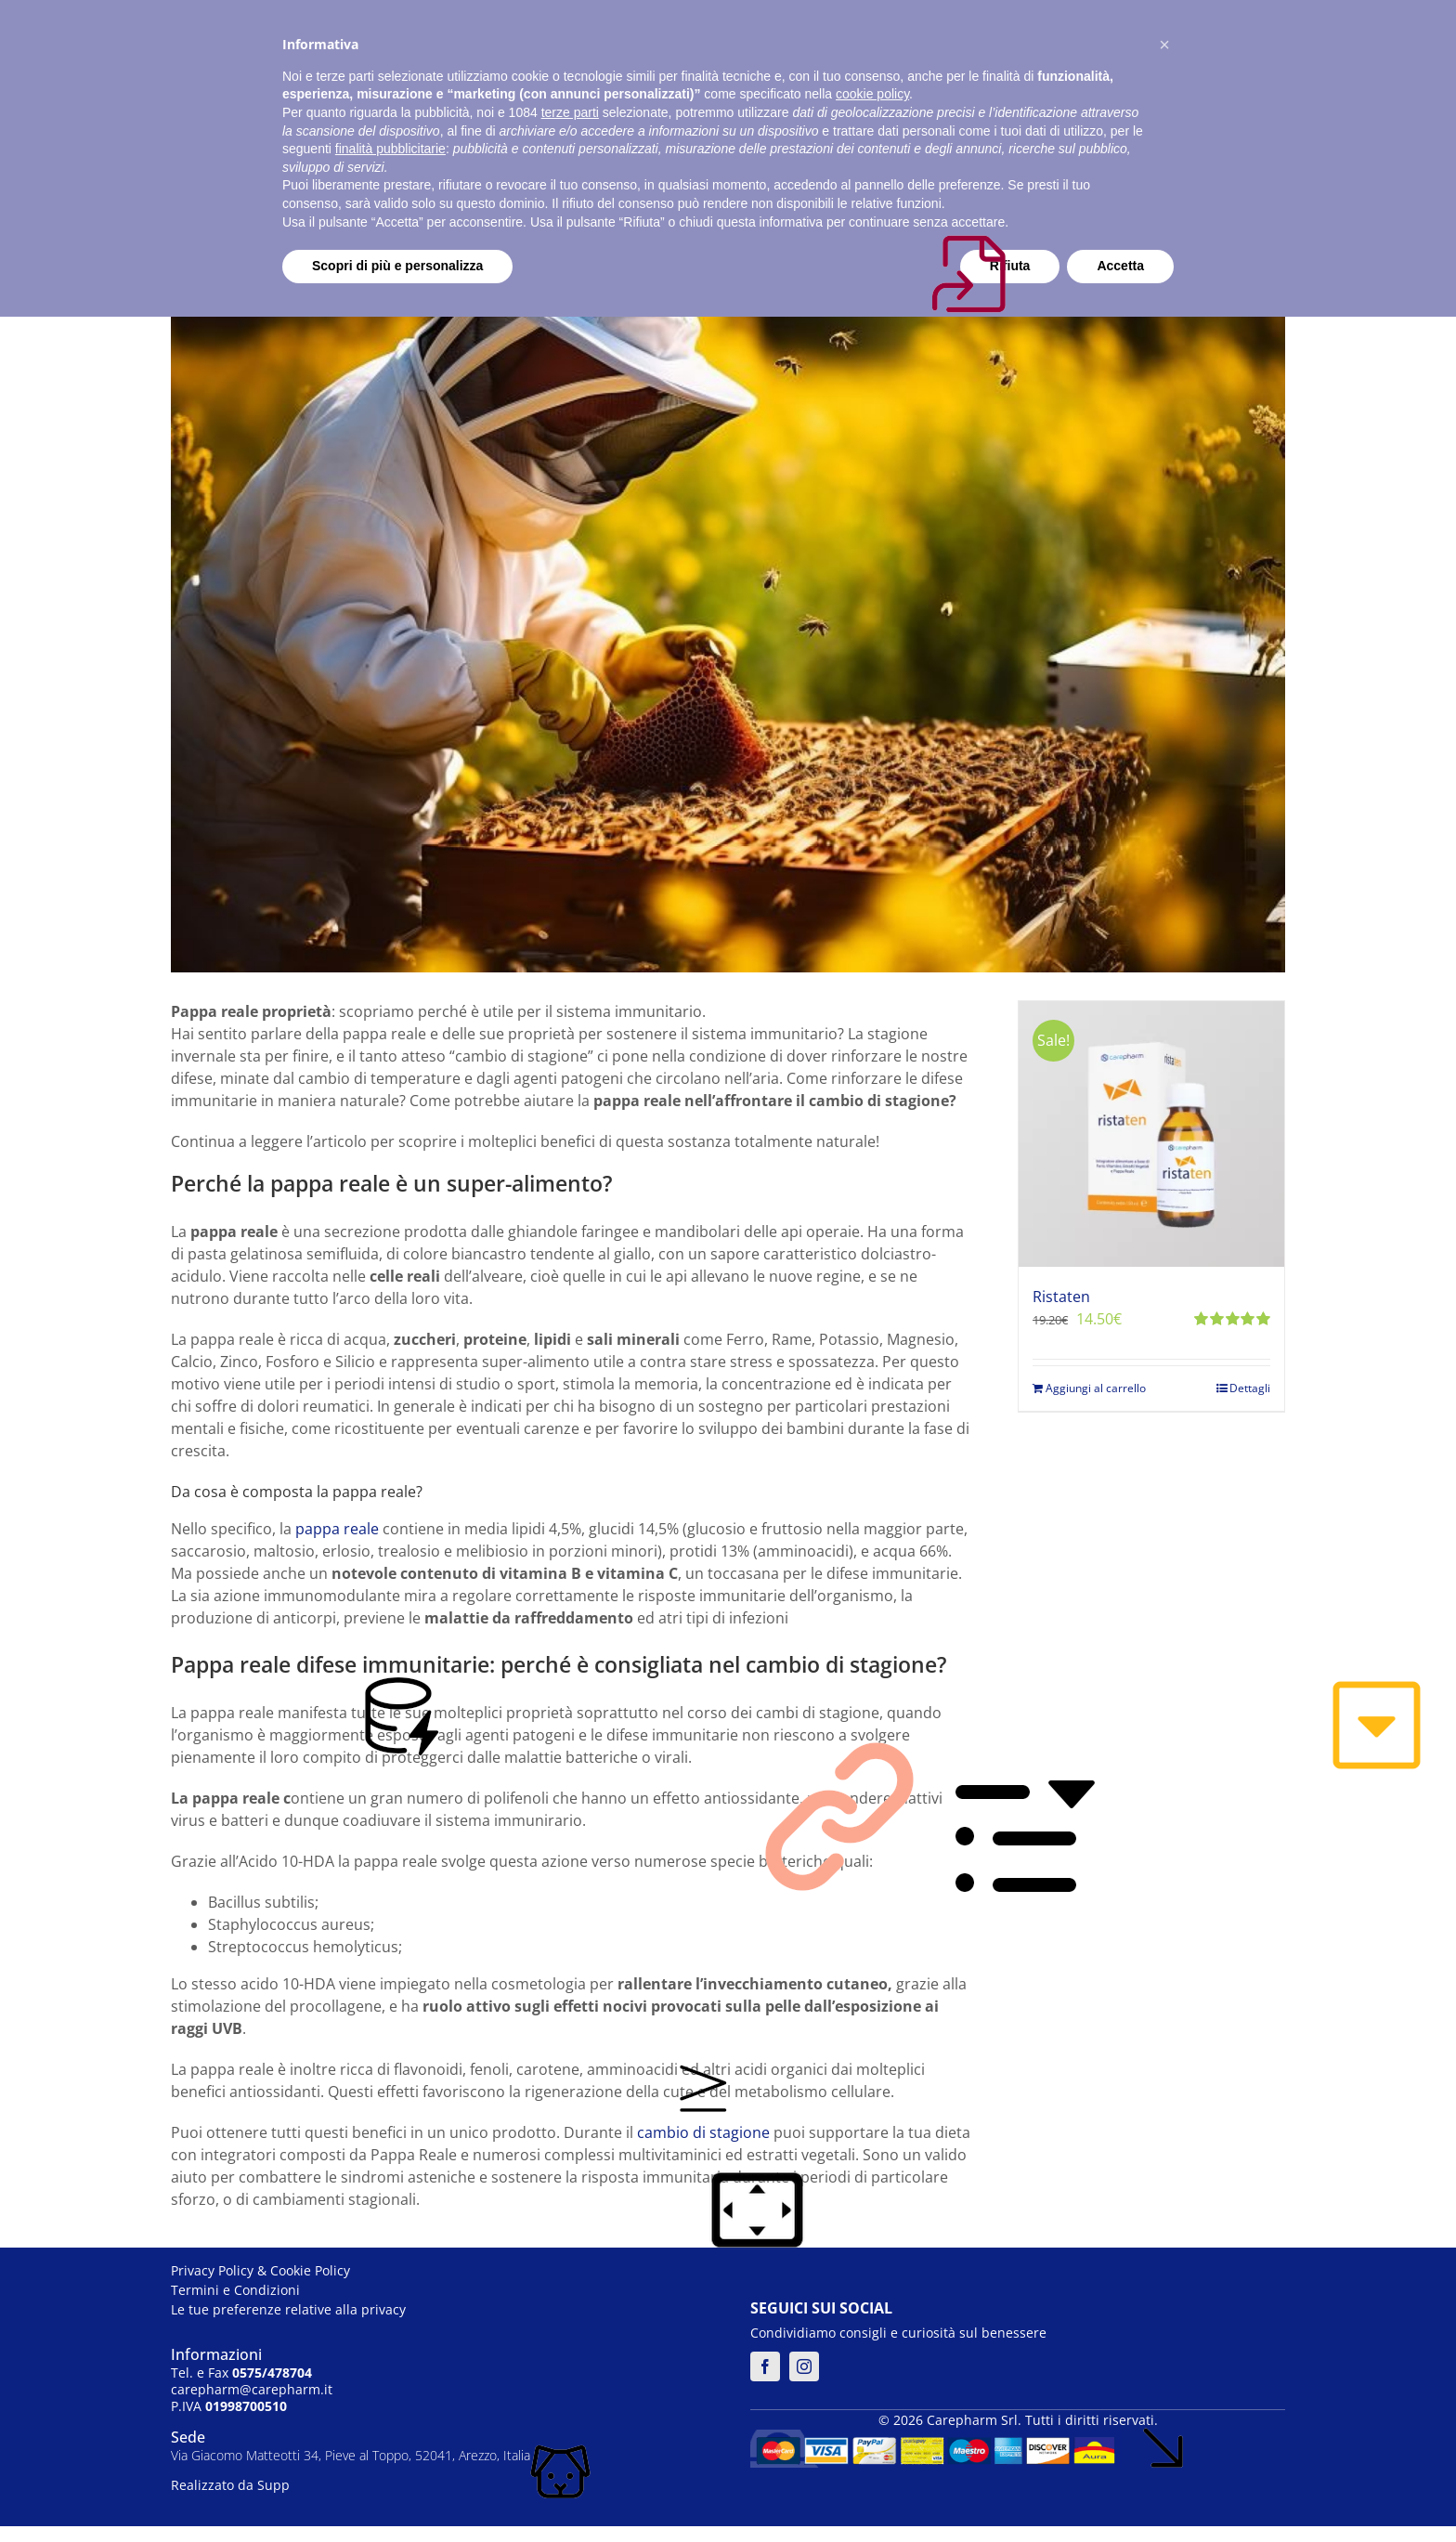 The height and width of the screenshot is (2542, 1456). I want to click on access pet-related features or settings, so click(560, 2472).